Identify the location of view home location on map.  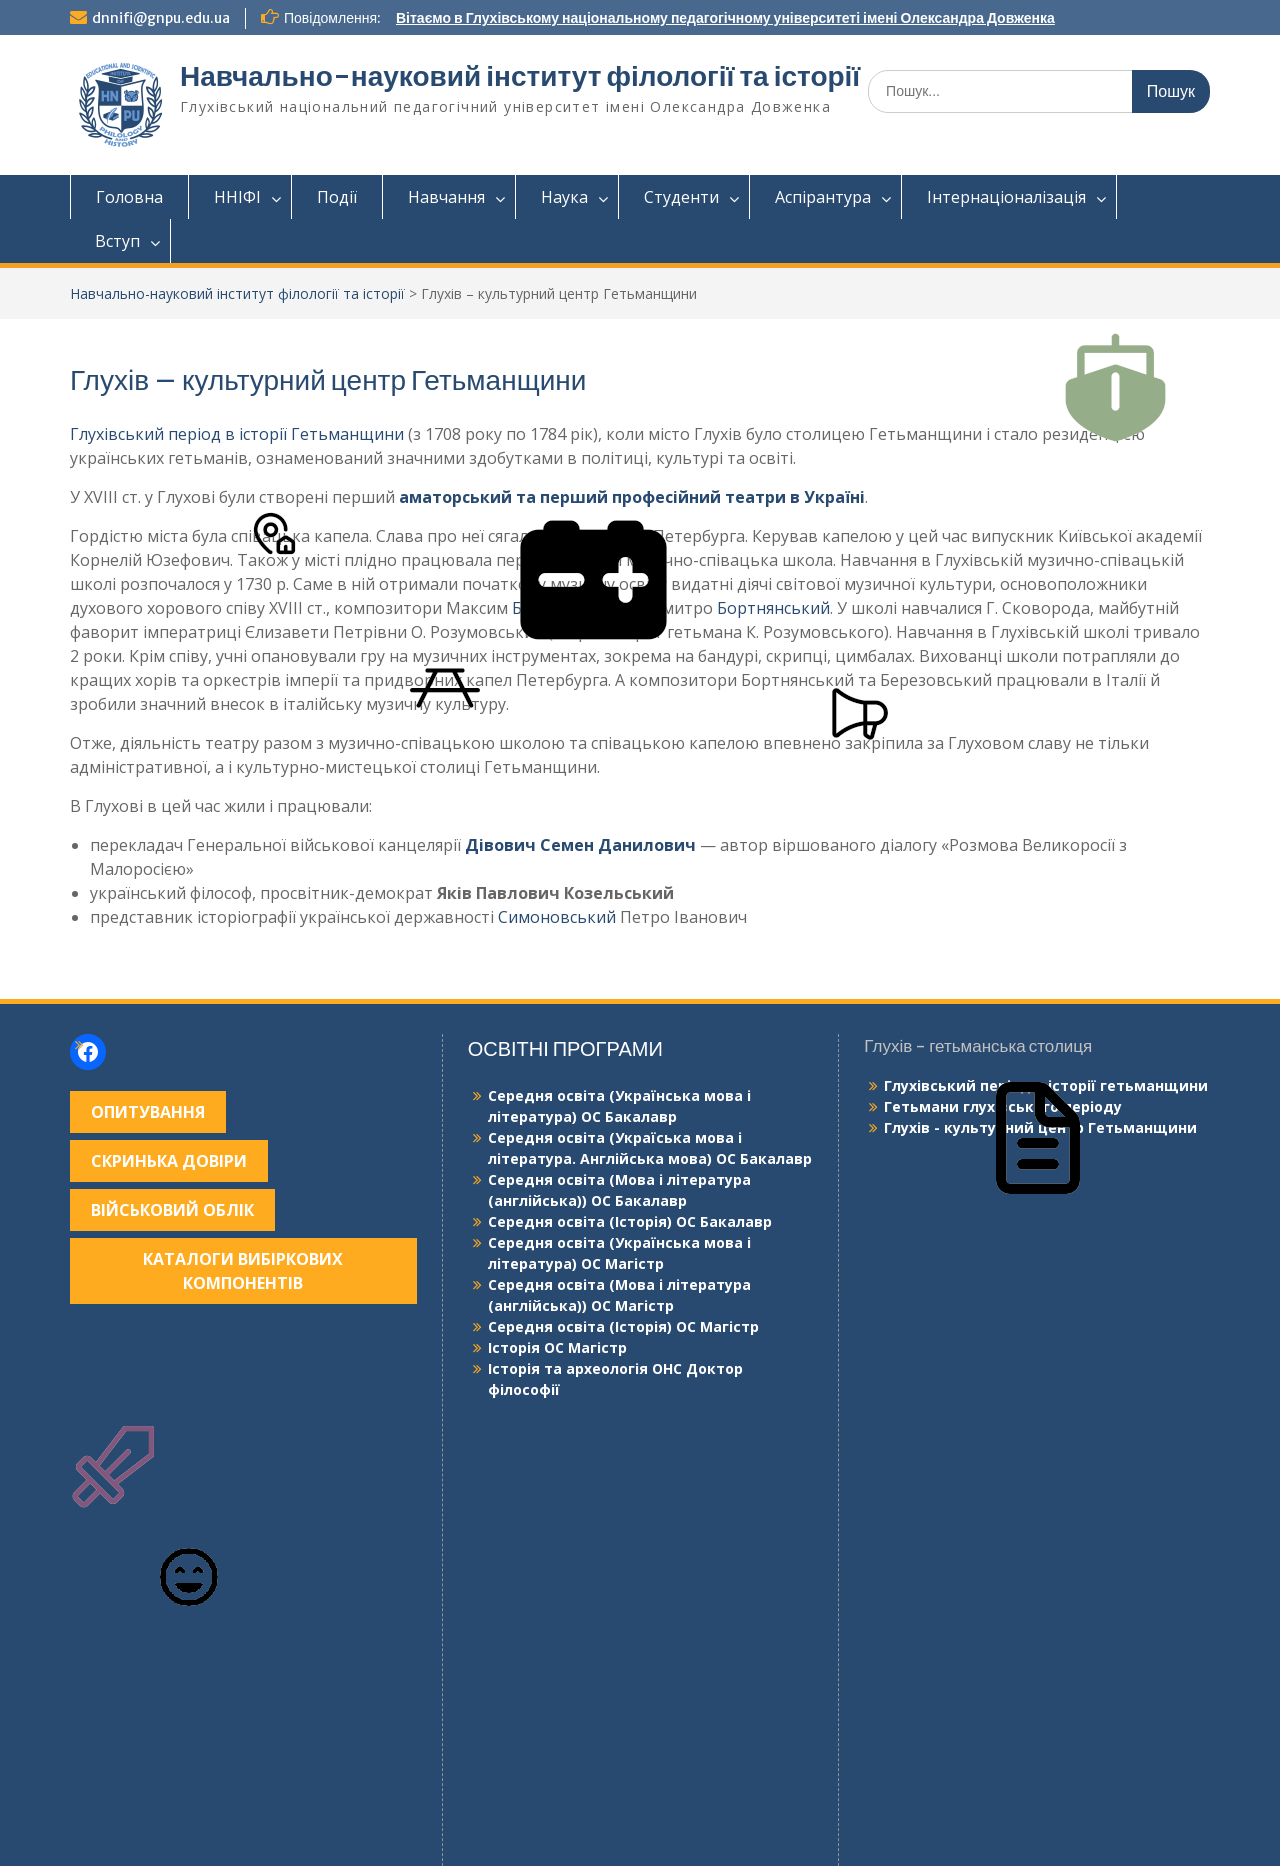
(274, 533).